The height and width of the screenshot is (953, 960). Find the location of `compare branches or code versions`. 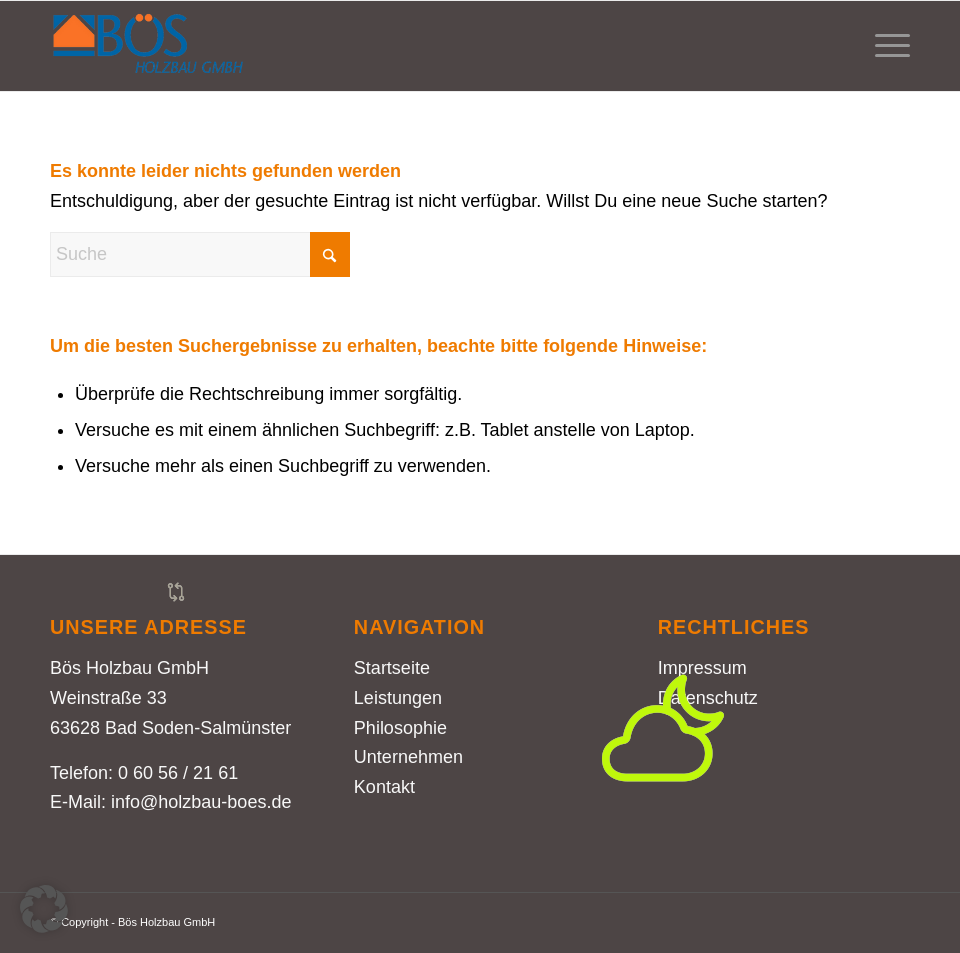

compare branches or code versions is located at coordinates (176, 592).